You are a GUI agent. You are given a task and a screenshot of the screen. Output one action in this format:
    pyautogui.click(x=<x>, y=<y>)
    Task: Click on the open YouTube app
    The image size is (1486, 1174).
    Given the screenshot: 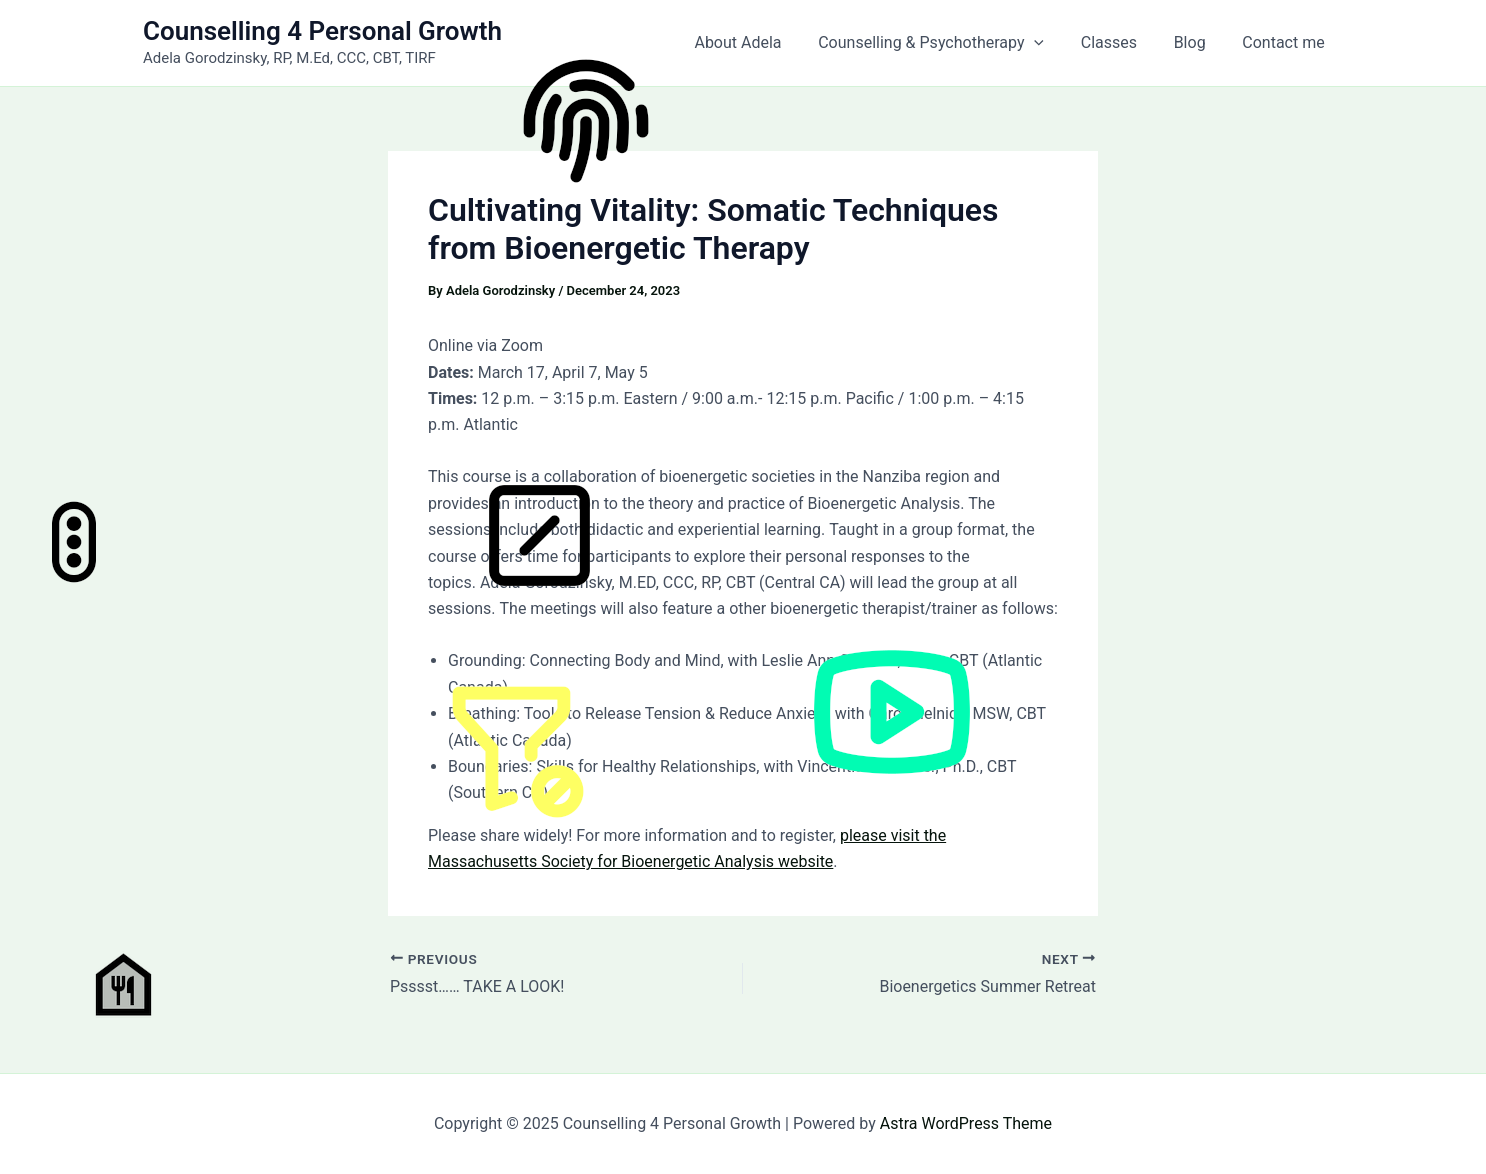 What is the action you would take?
    pyautogui.click(x=892, y=712)
    